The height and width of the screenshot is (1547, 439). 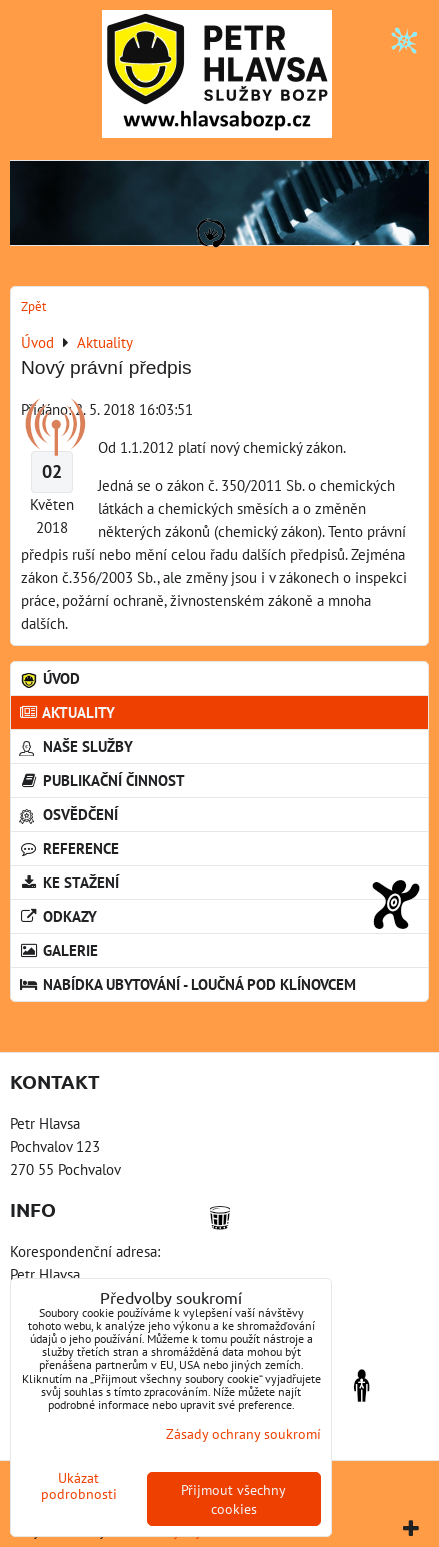 What do you see at coordinates (211, 233) in the screenshot?
I see `activate a magic ability or spell` at bounding box center [211, 233].